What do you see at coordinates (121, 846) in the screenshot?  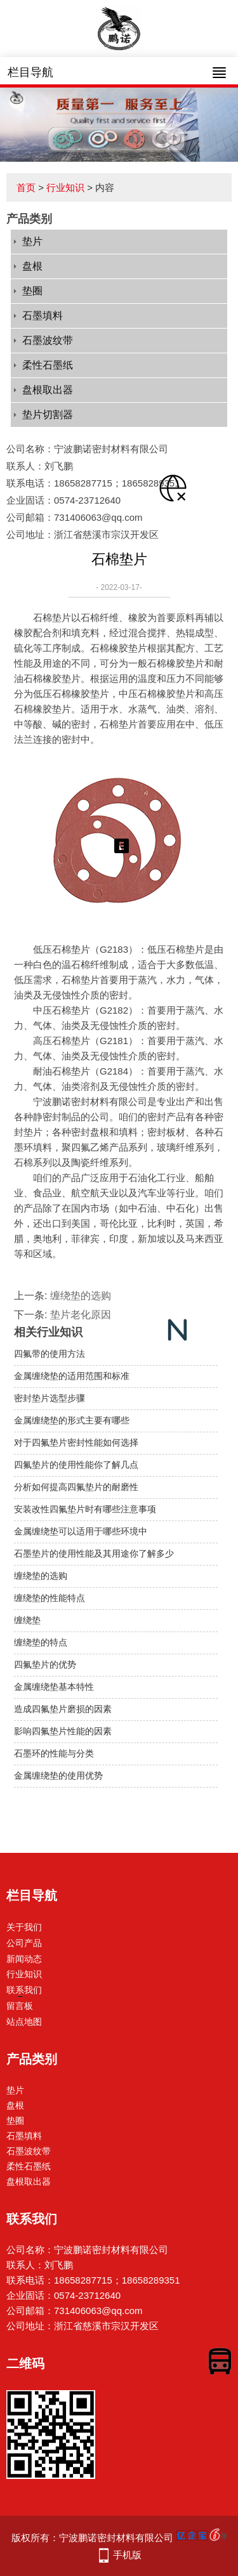 I see `indicates explicit content warning` at bounding box center [121, 846].